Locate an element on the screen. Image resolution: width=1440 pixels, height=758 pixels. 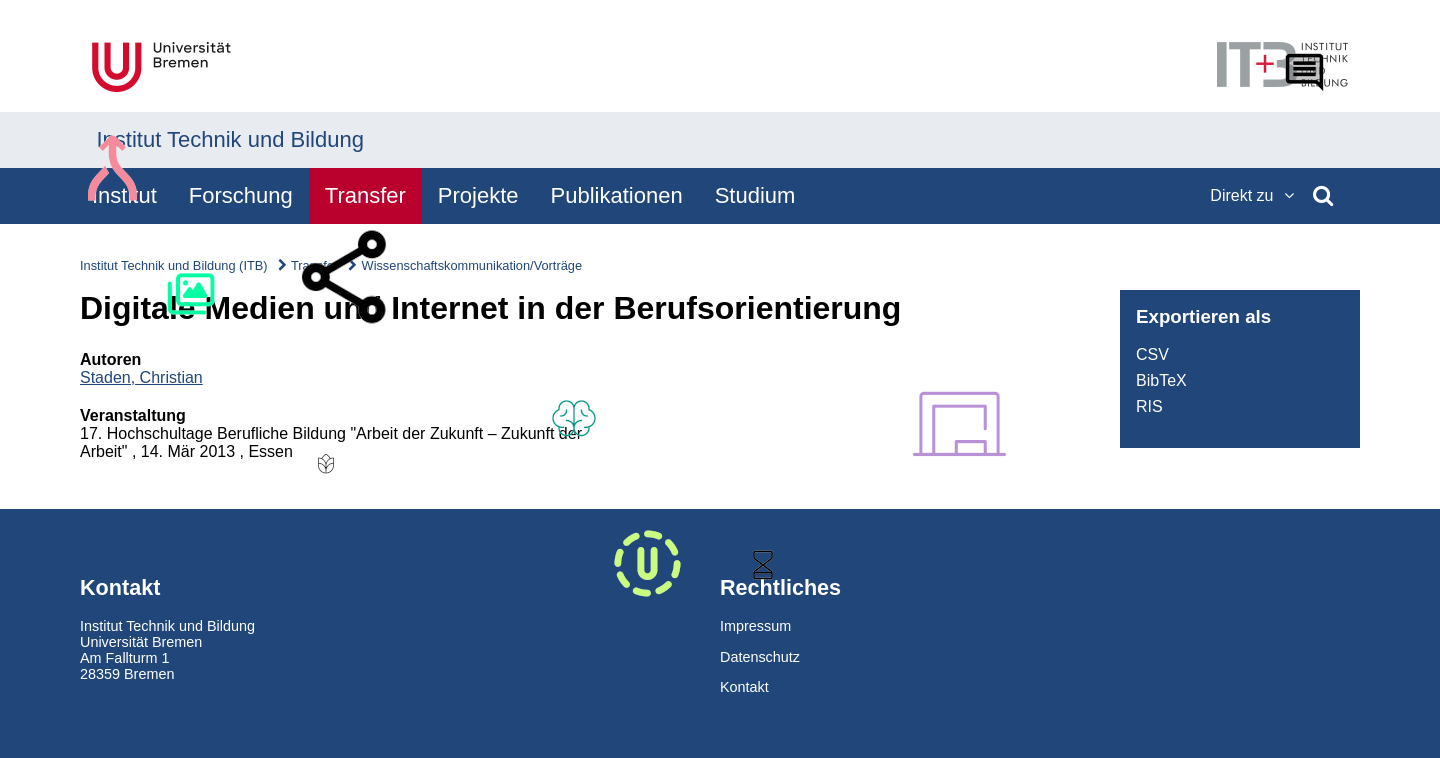
view photo gallery is located at coordinates (192, 292).